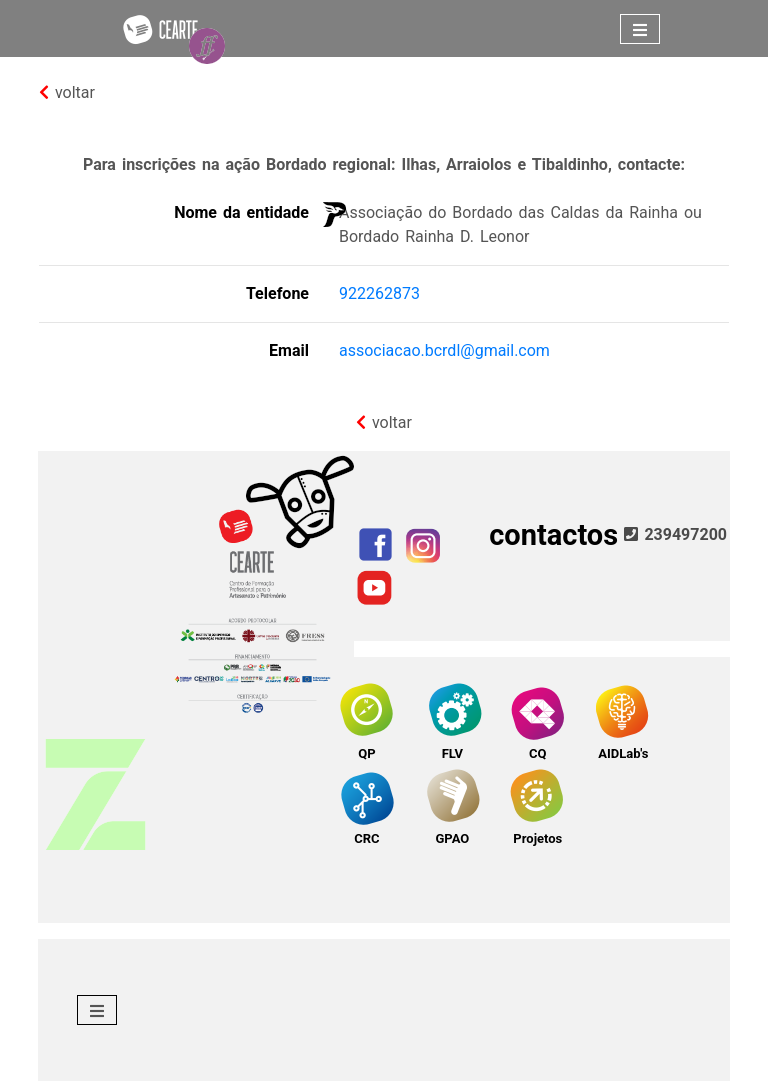 This screenshot has width=768, height=1081. What do you see at coordinates (334, 214) in the screenshot?
I see `pelican static site generator logo` at bounding box center [334, 214].